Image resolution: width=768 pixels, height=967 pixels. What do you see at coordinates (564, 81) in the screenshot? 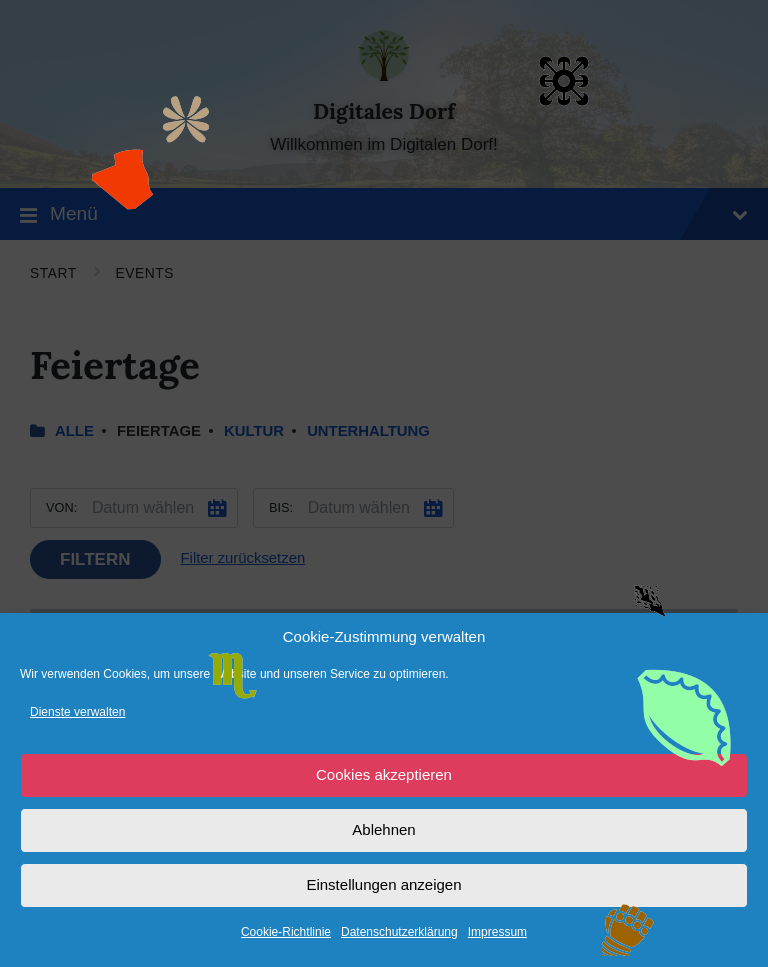
I see `expand or distribute content in all directions` at bounding box center [564, 81].